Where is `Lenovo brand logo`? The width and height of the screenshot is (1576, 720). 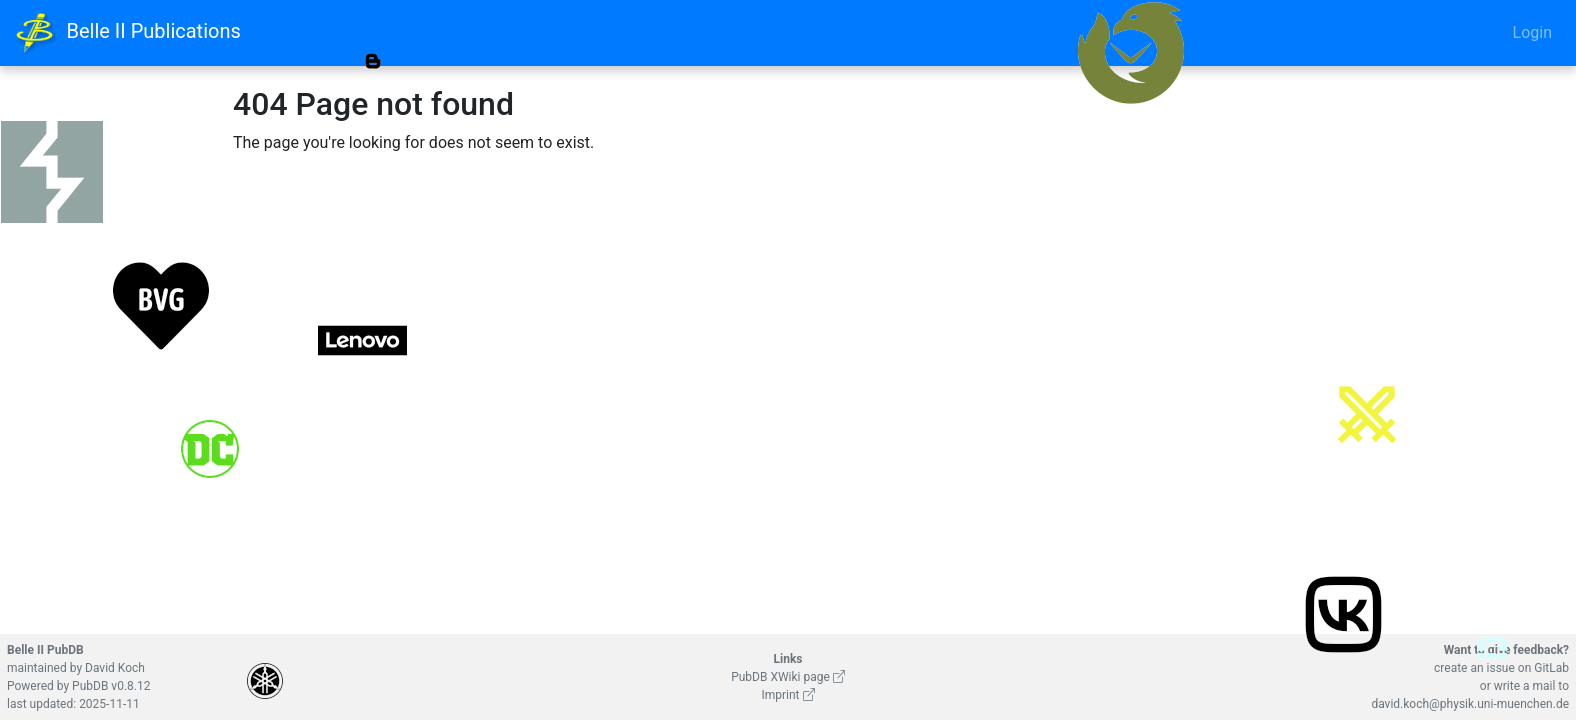 Lenovo brand logo is located at coordinates (362, 340).